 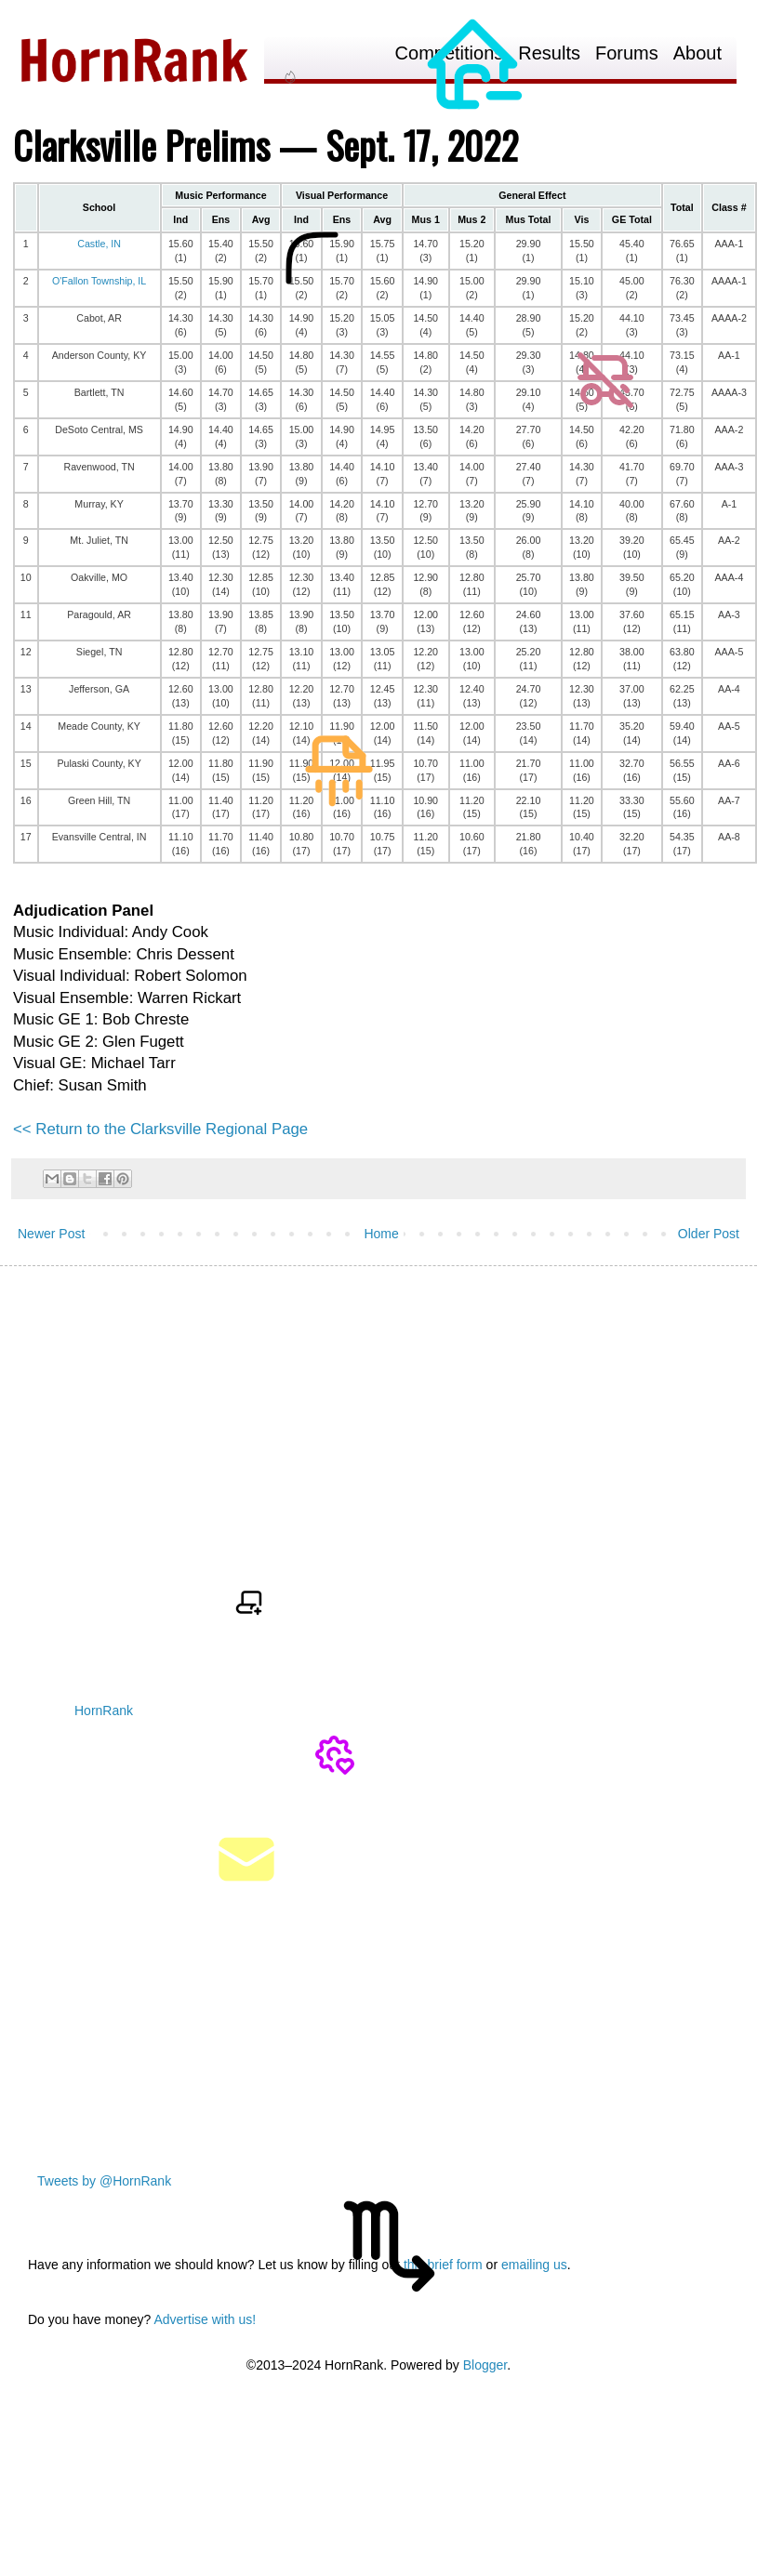 What do you see at coordinates (312, 258) in the screenshot?
I see `apply iOS-style rounded corner to element` at bounding box center [312, 258].